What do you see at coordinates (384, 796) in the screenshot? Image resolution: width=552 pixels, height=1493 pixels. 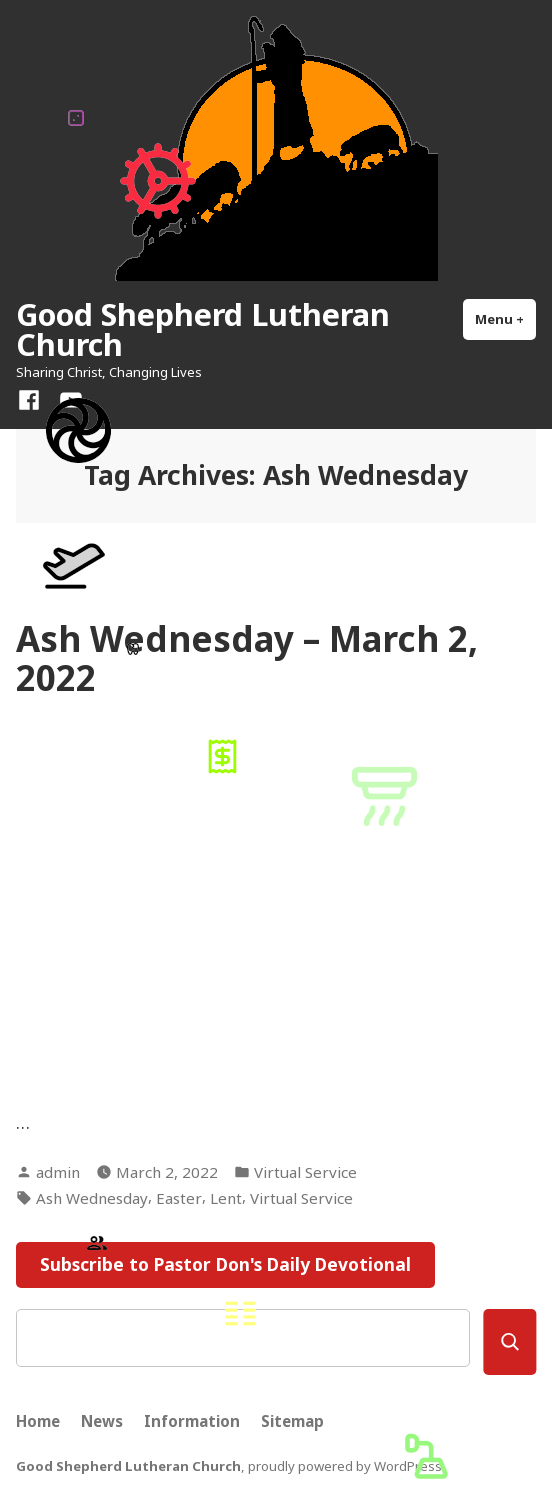 I see `smoke detector alert or notification` at bounding box center [384, 796].